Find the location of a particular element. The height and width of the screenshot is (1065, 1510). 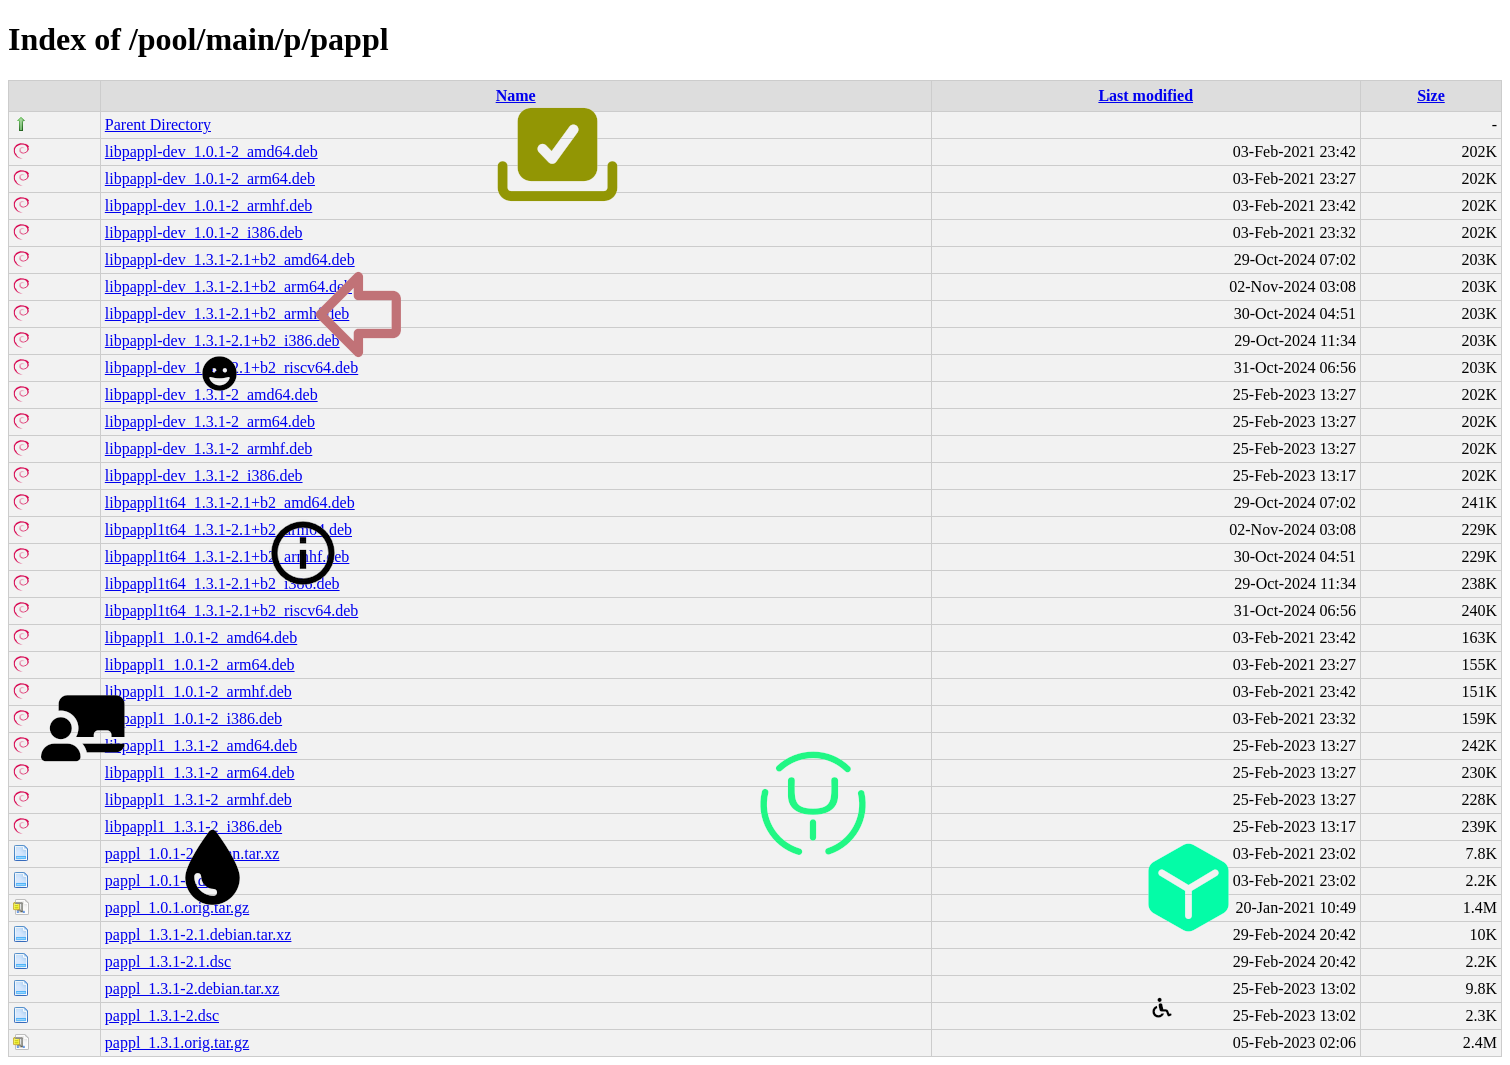

react with a happy emoji is located at coordinates (219, 373).